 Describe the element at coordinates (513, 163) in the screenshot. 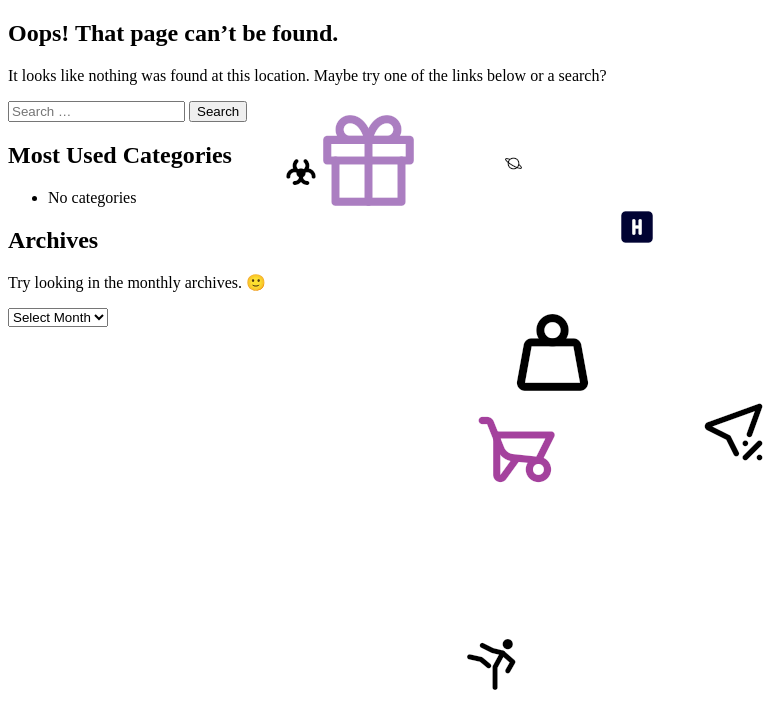

I see `explore global or worldwide content` at that location.